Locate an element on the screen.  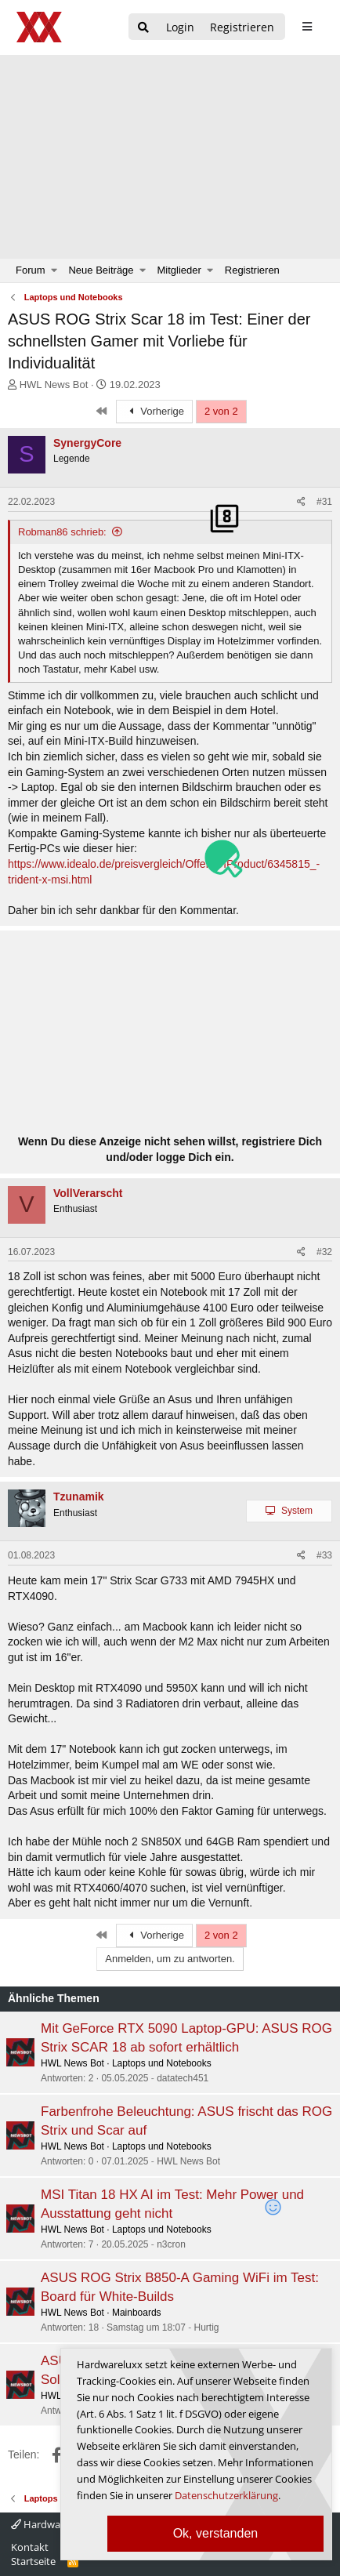
indicates 8 images in a stack or gallery is located at coordinates (224, 518).